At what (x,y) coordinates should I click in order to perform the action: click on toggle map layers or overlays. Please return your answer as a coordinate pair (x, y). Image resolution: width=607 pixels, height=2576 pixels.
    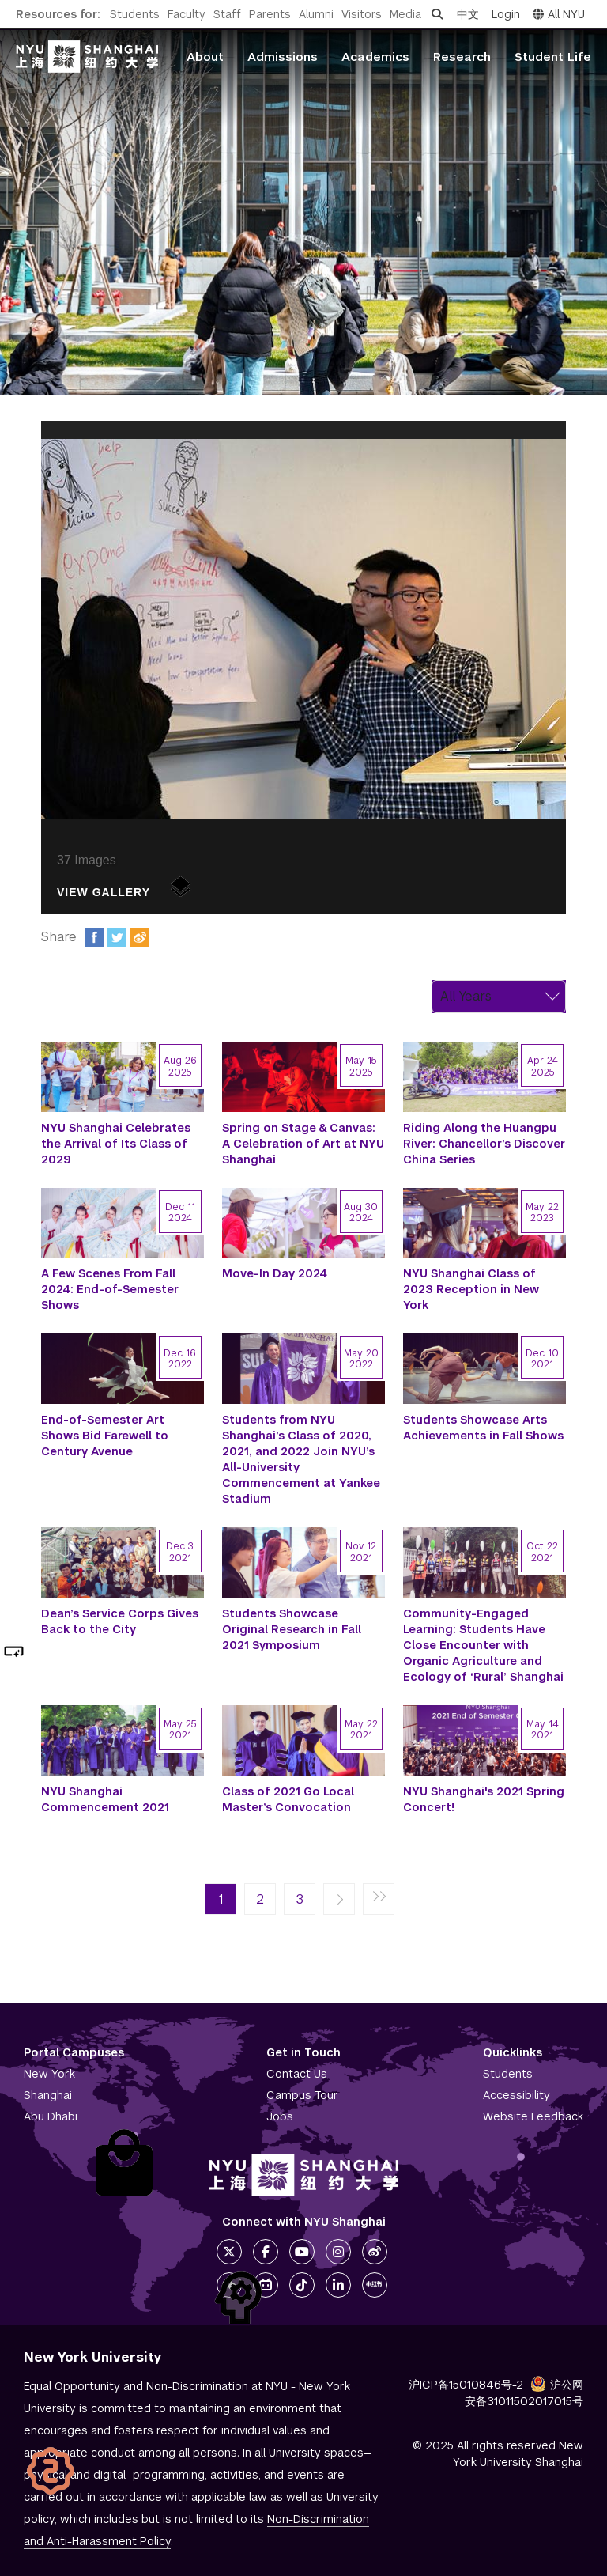
    Looking at the image, I should click on (180, 887).